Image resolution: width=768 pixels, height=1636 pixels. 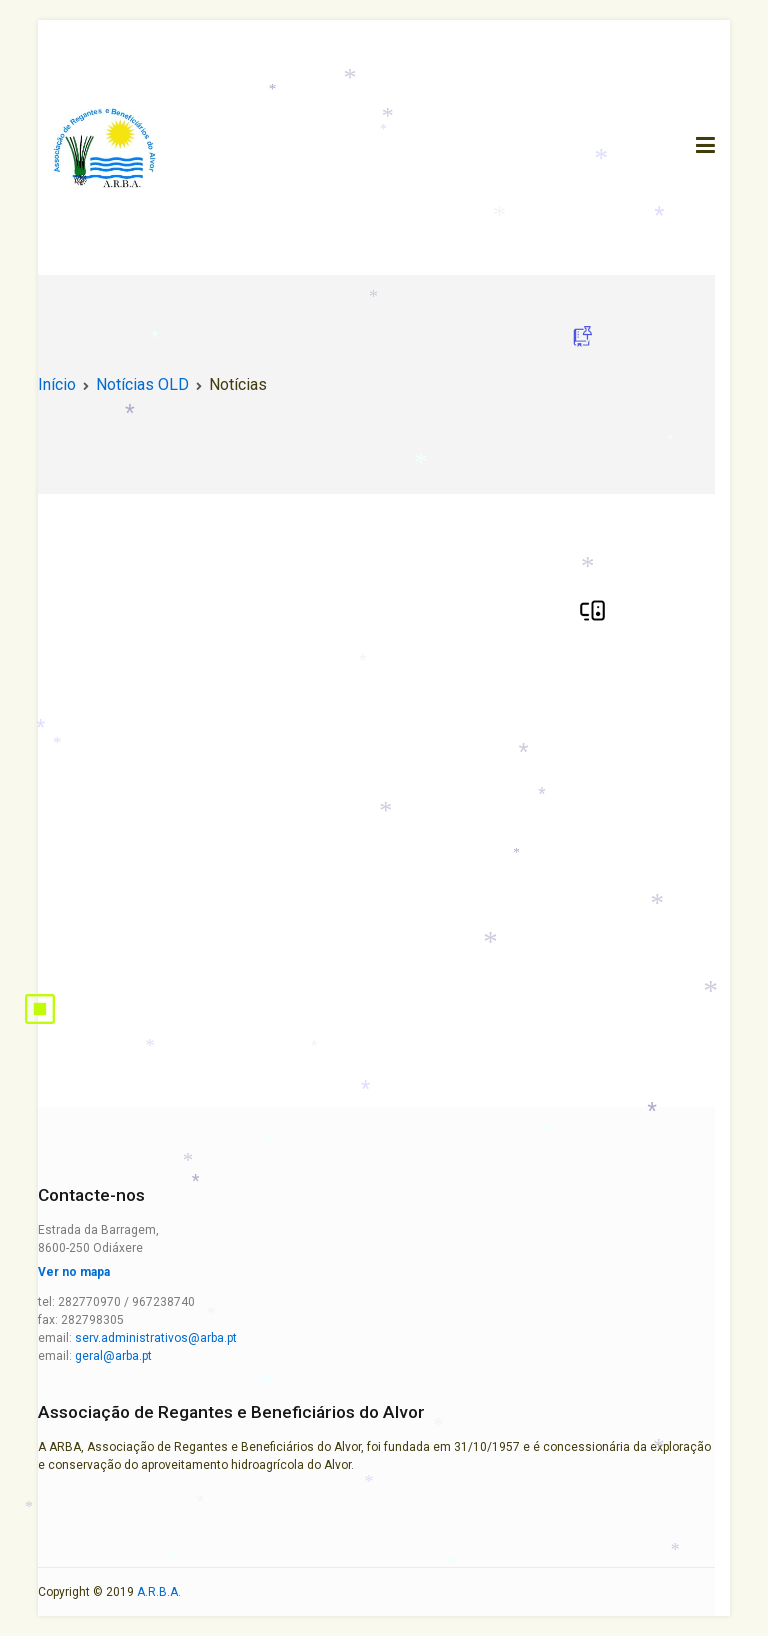 I want to click on access monitor and speaker settings, so click(x=592, y=610).